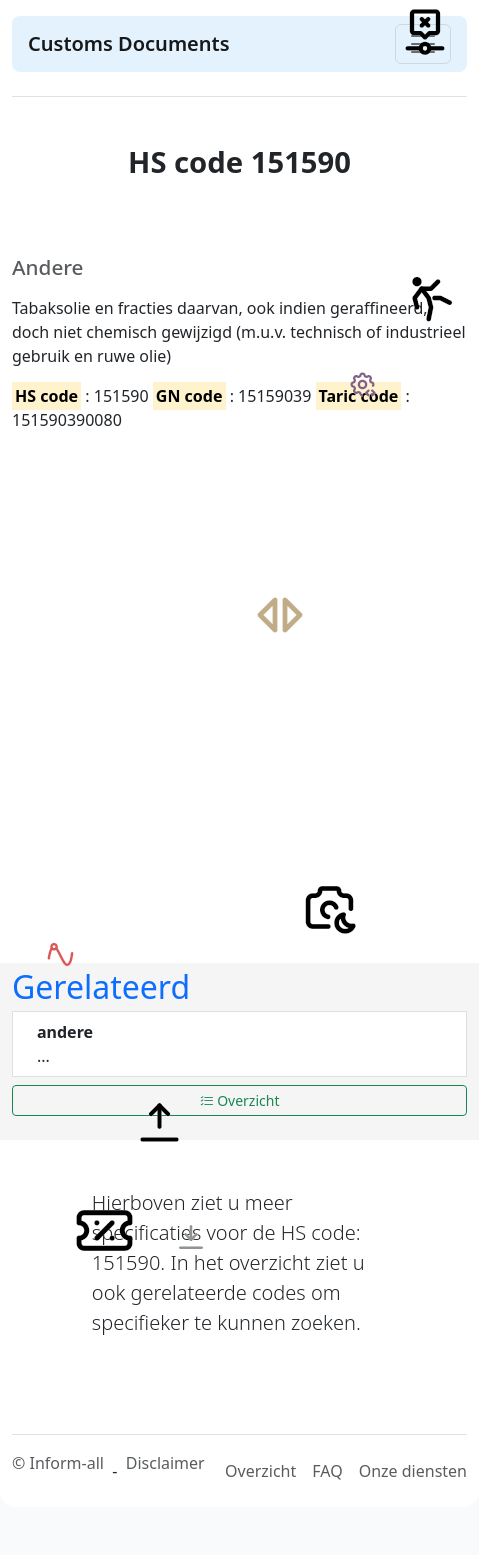 The width and height of the screenshot is (479, 1555). I want to click on indicates a fall hazard or warning, so click(431, 298).